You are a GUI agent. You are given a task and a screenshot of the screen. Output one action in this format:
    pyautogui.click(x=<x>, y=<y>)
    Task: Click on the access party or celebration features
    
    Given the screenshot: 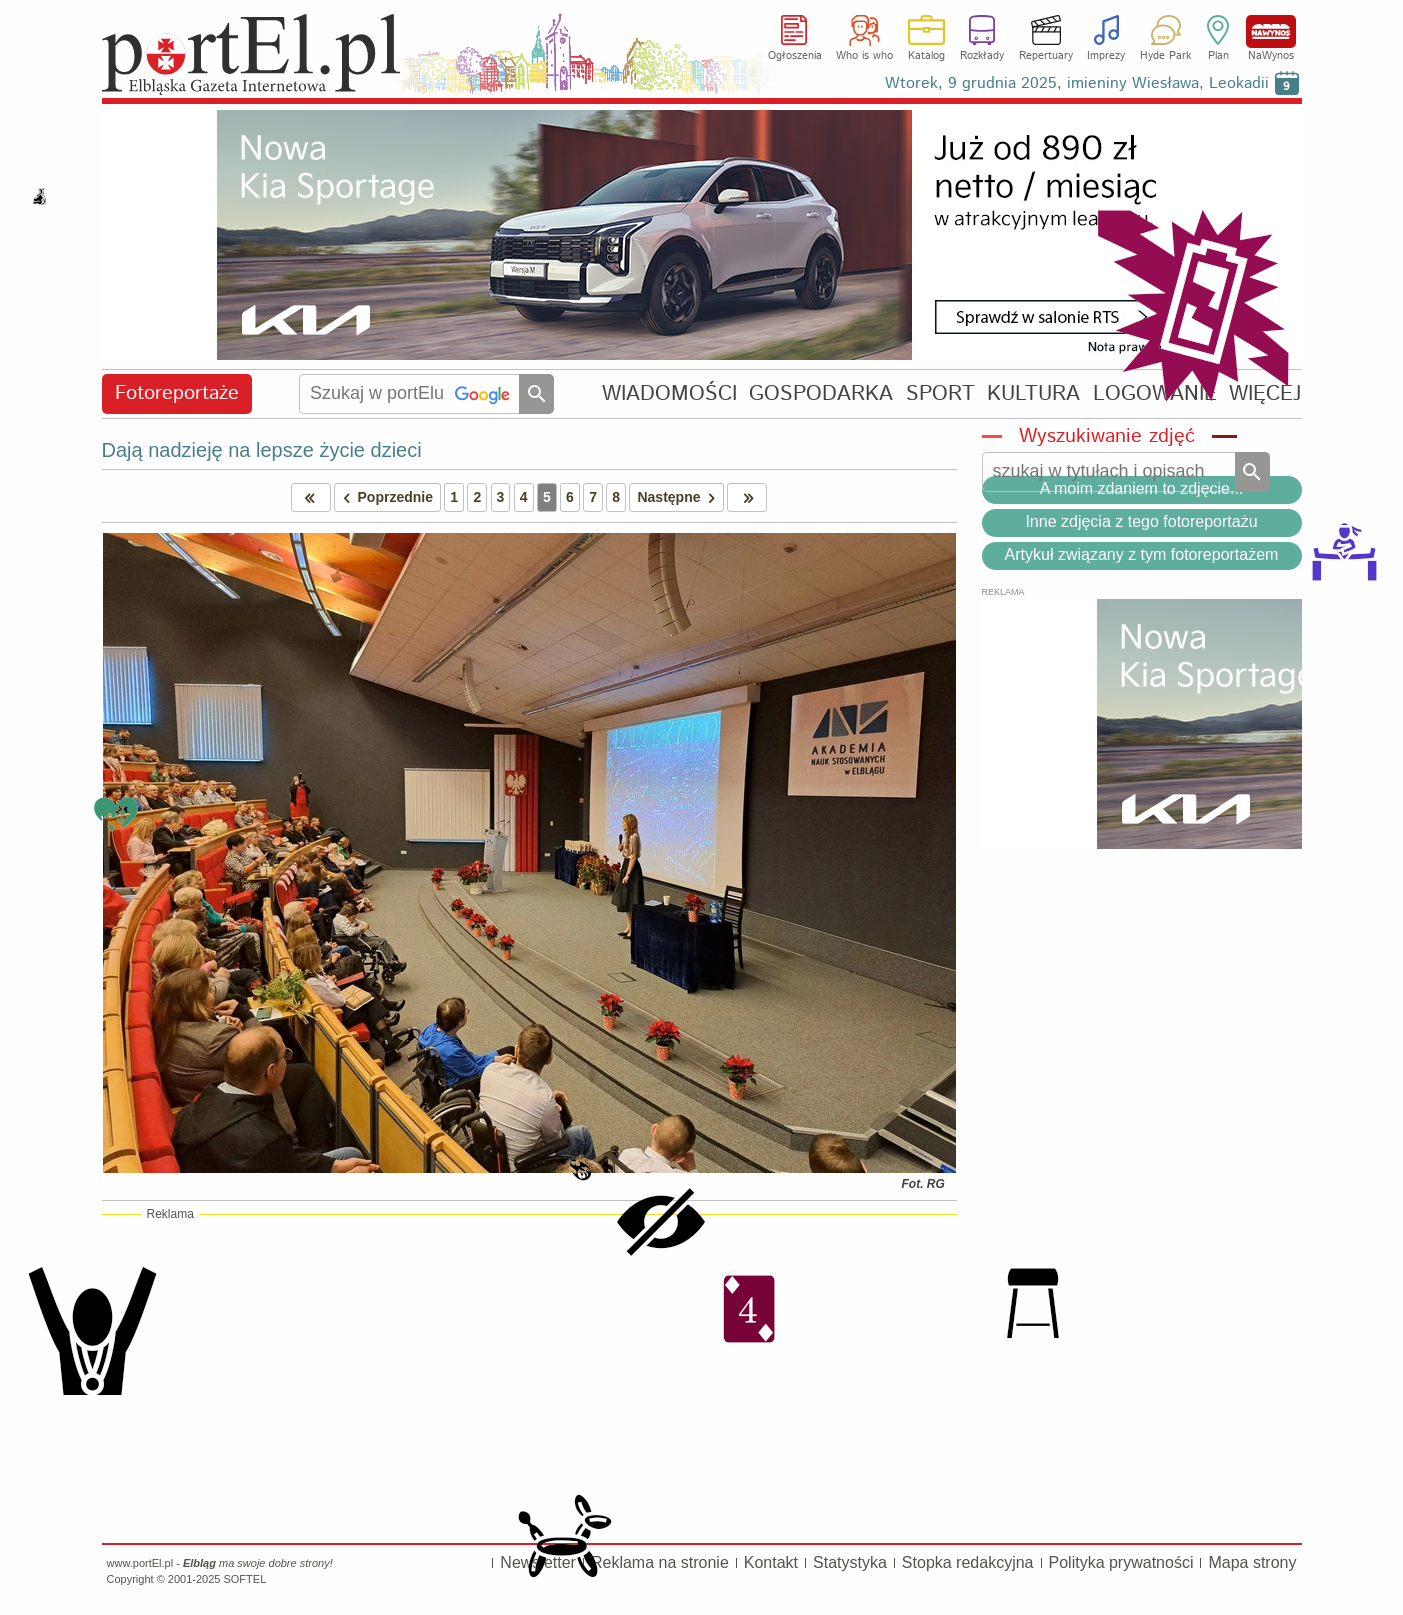 What is the action you would take?
    pyautogui.click(x=565, y=1536)
    